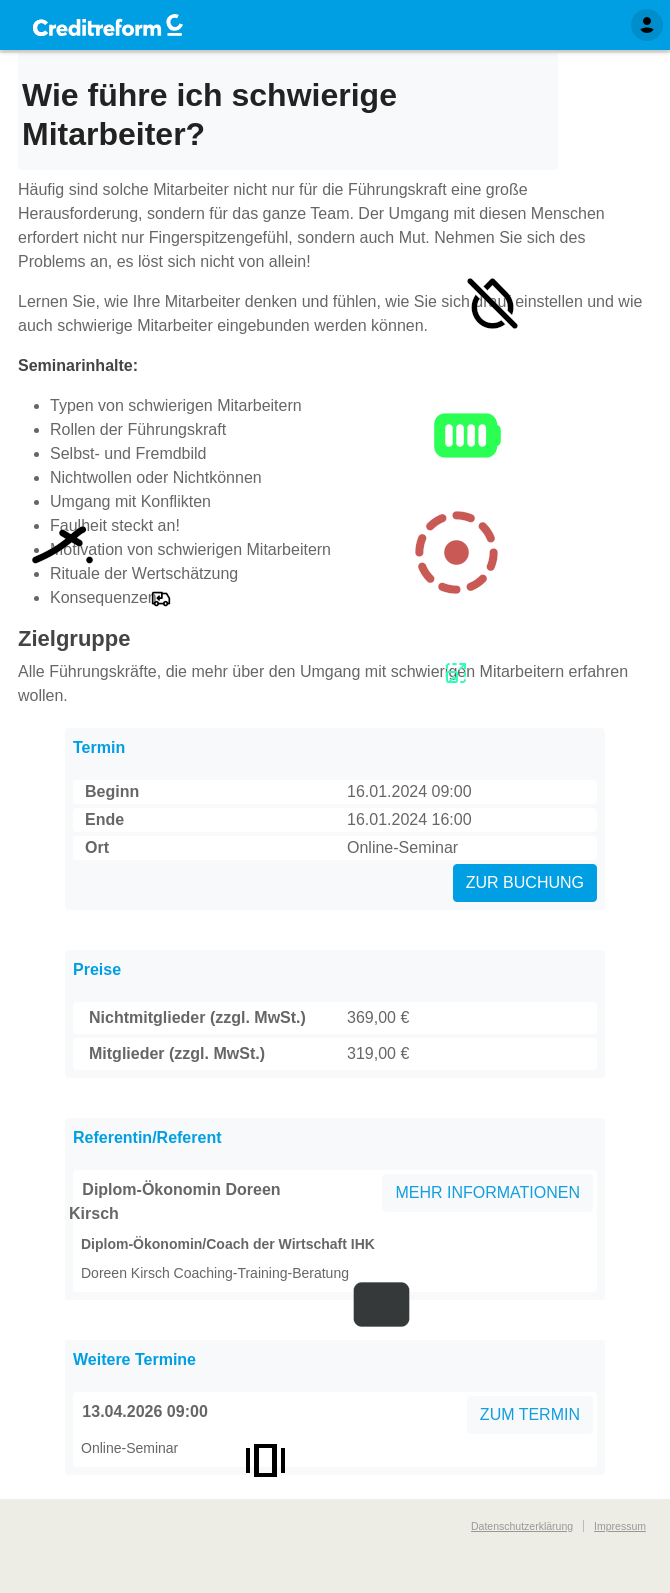 This screenshot has width=670, height=1593. I want to click on upscale or enhance image resolution, so click(456, 673).